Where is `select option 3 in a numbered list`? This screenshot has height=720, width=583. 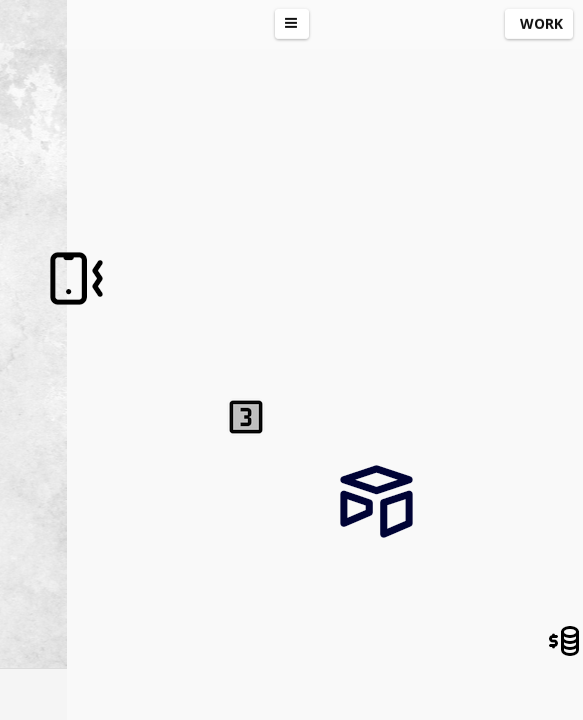 select option 3 in a numbered list is located at coordinates (246, 417).